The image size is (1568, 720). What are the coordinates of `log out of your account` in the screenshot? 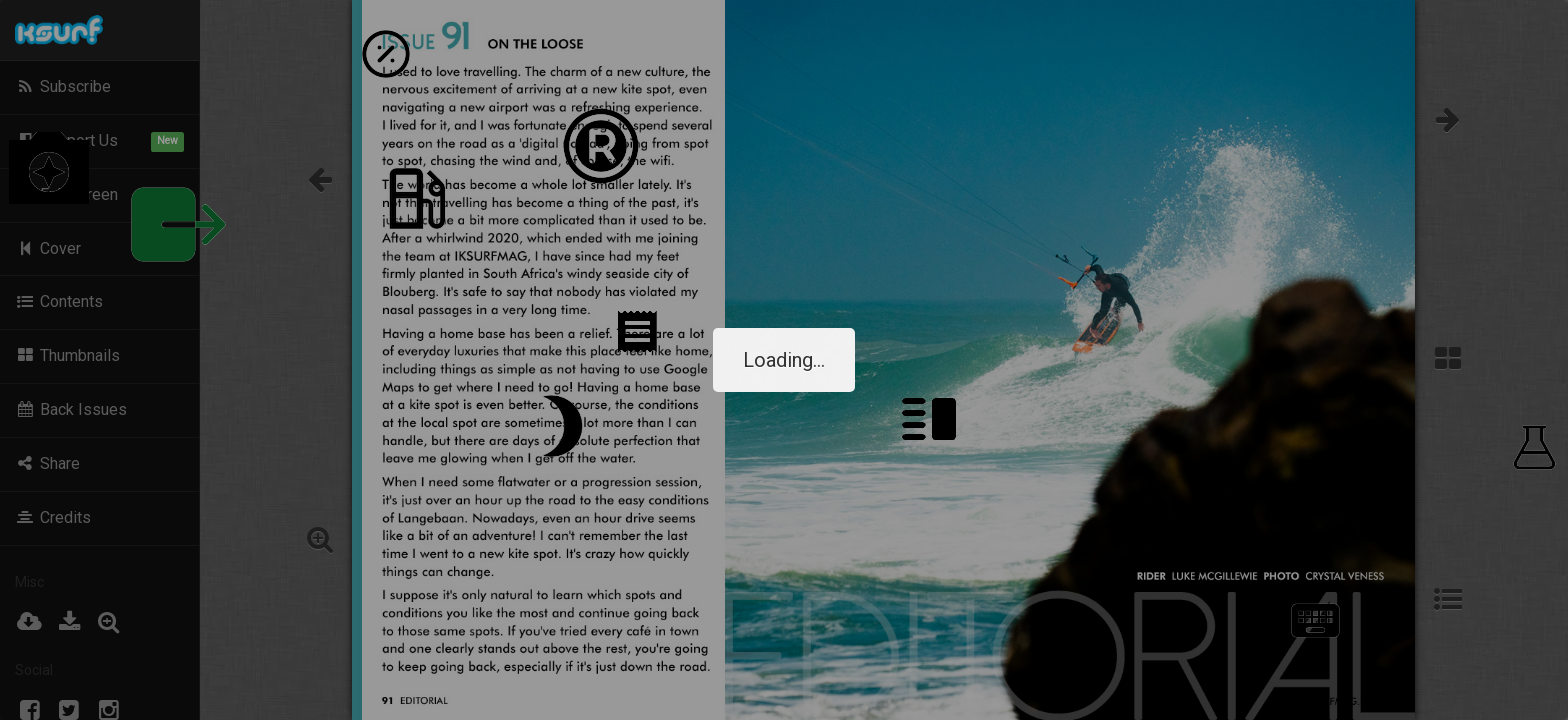 It's located at (178, 224).